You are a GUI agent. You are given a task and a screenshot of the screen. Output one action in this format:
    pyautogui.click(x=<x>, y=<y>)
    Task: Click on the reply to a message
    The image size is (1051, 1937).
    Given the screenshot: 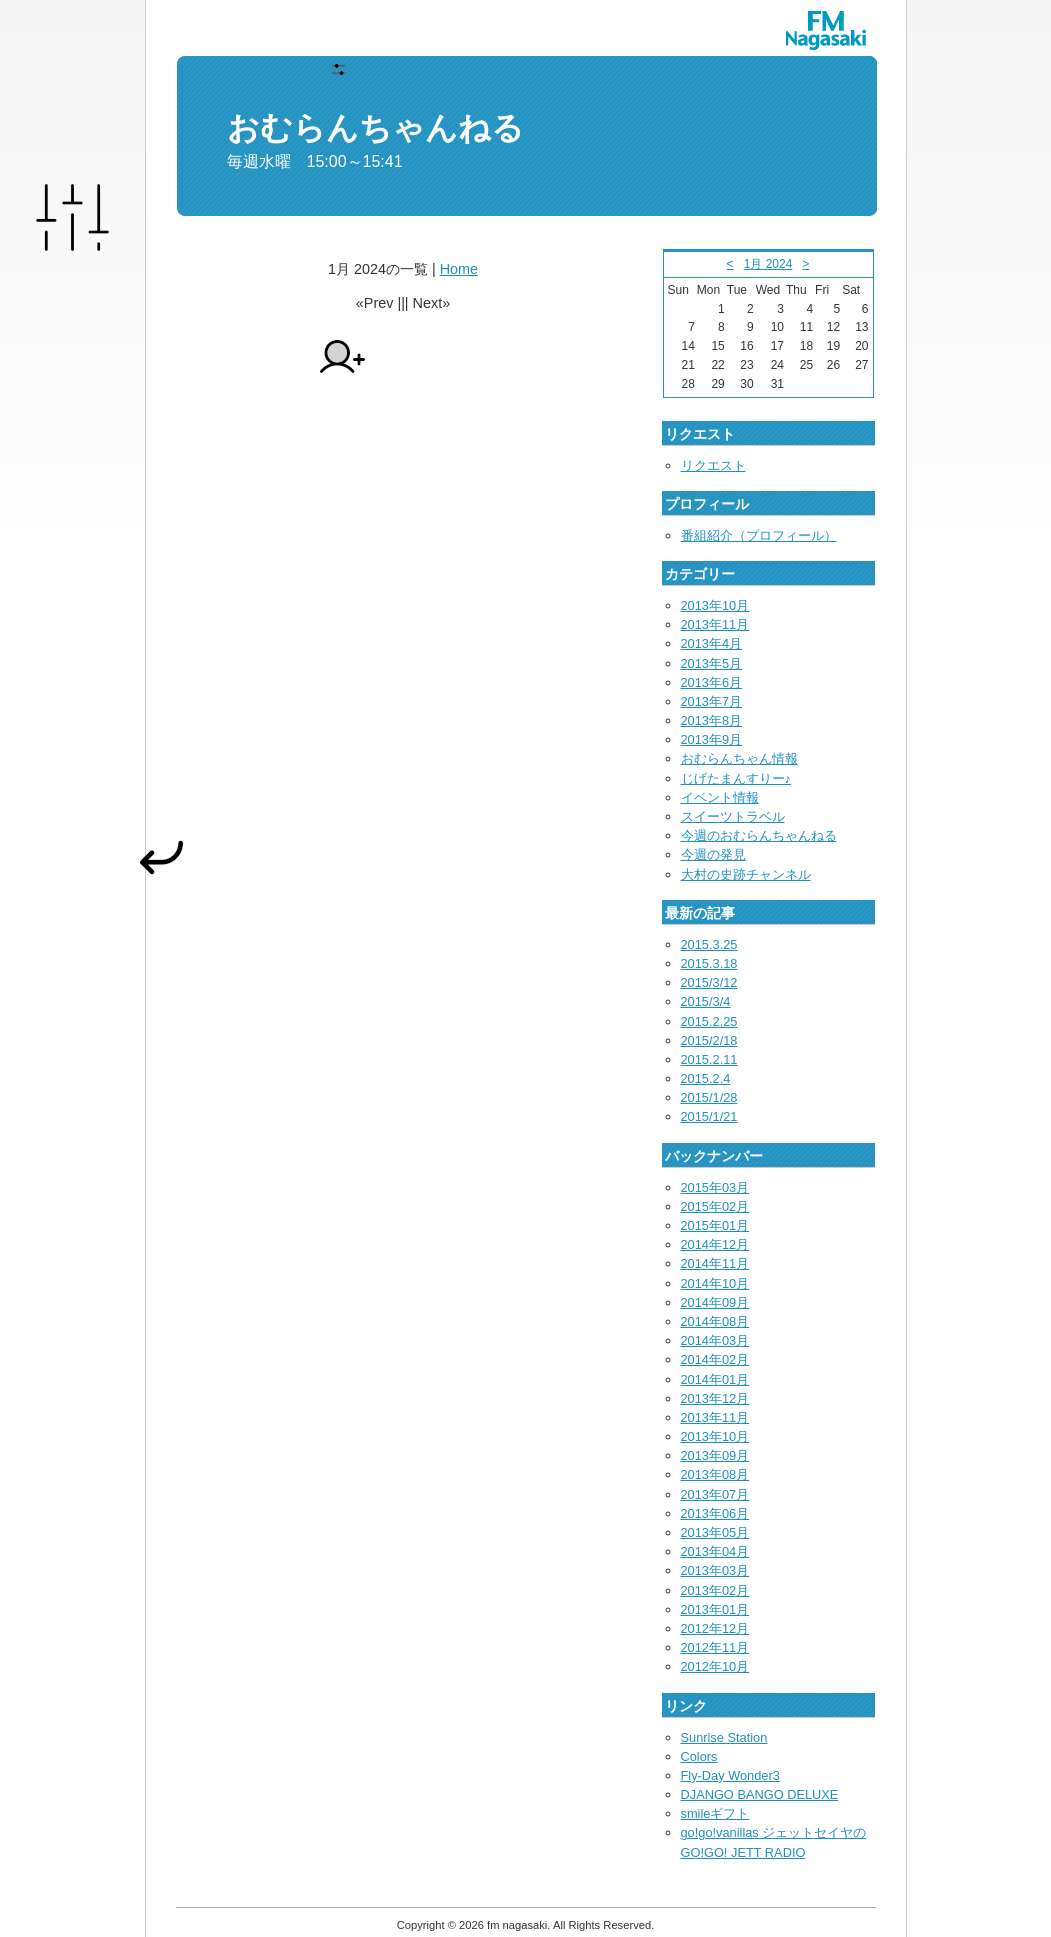 What is the action you would take?
    pyautogui.click(x=161, y=857)
    